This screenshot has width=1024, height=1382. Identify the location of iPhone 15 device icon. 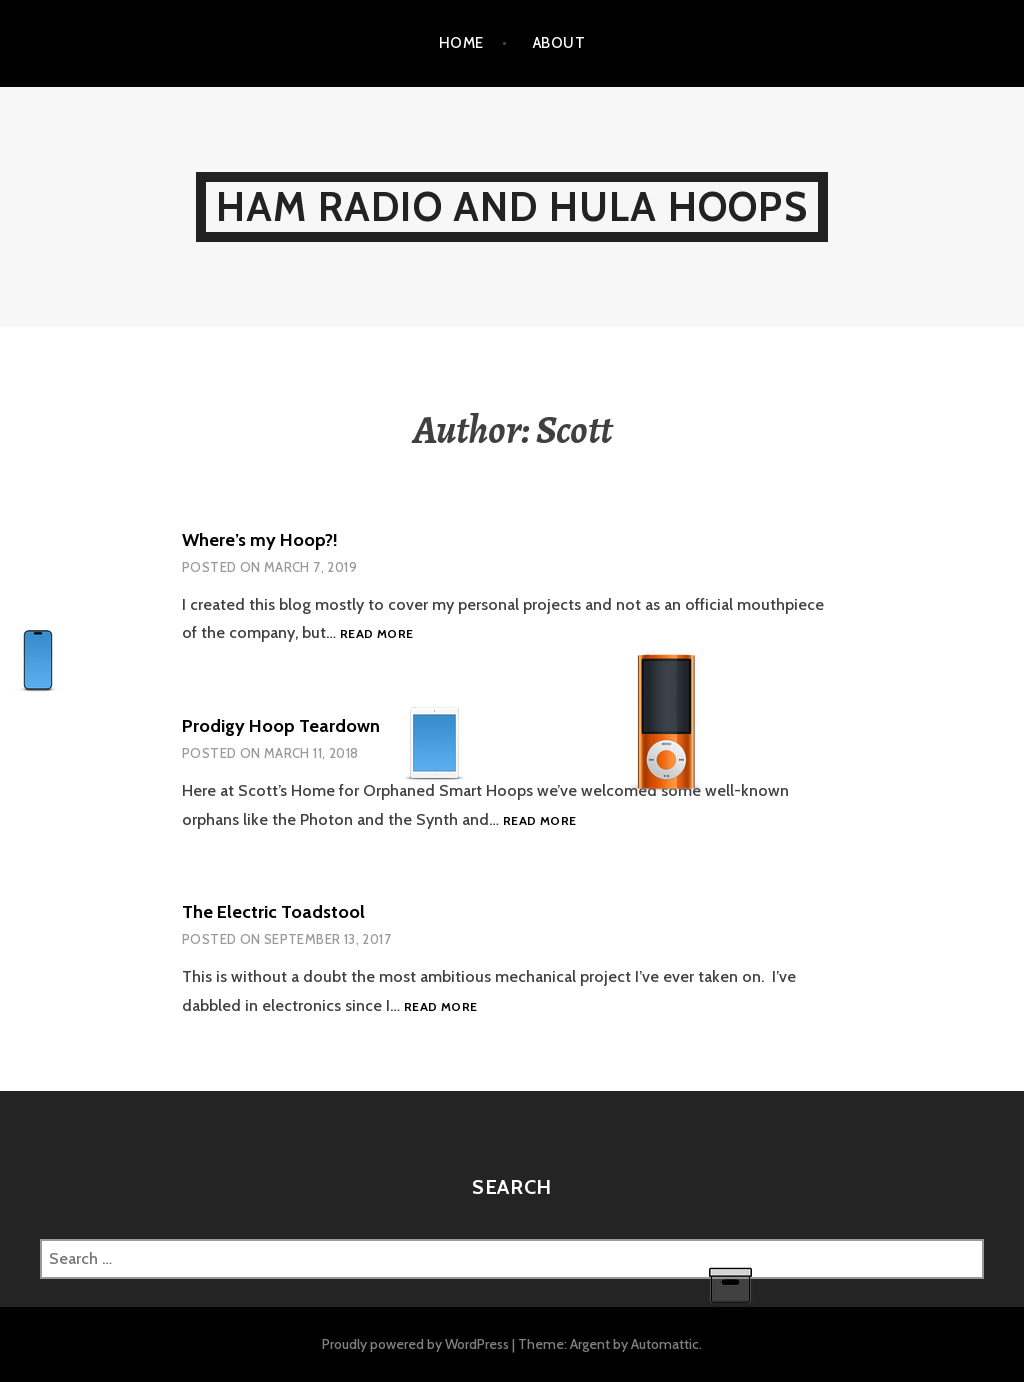
(38, 661).